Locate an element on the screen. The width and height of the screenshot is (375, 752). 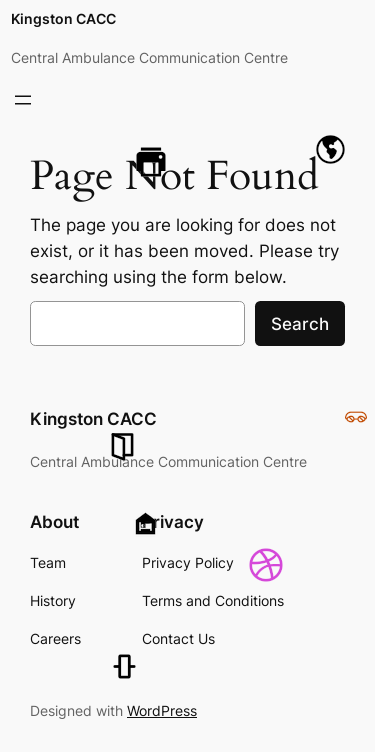
access swimming or diving activity settings is located at coordinates (356, 417).